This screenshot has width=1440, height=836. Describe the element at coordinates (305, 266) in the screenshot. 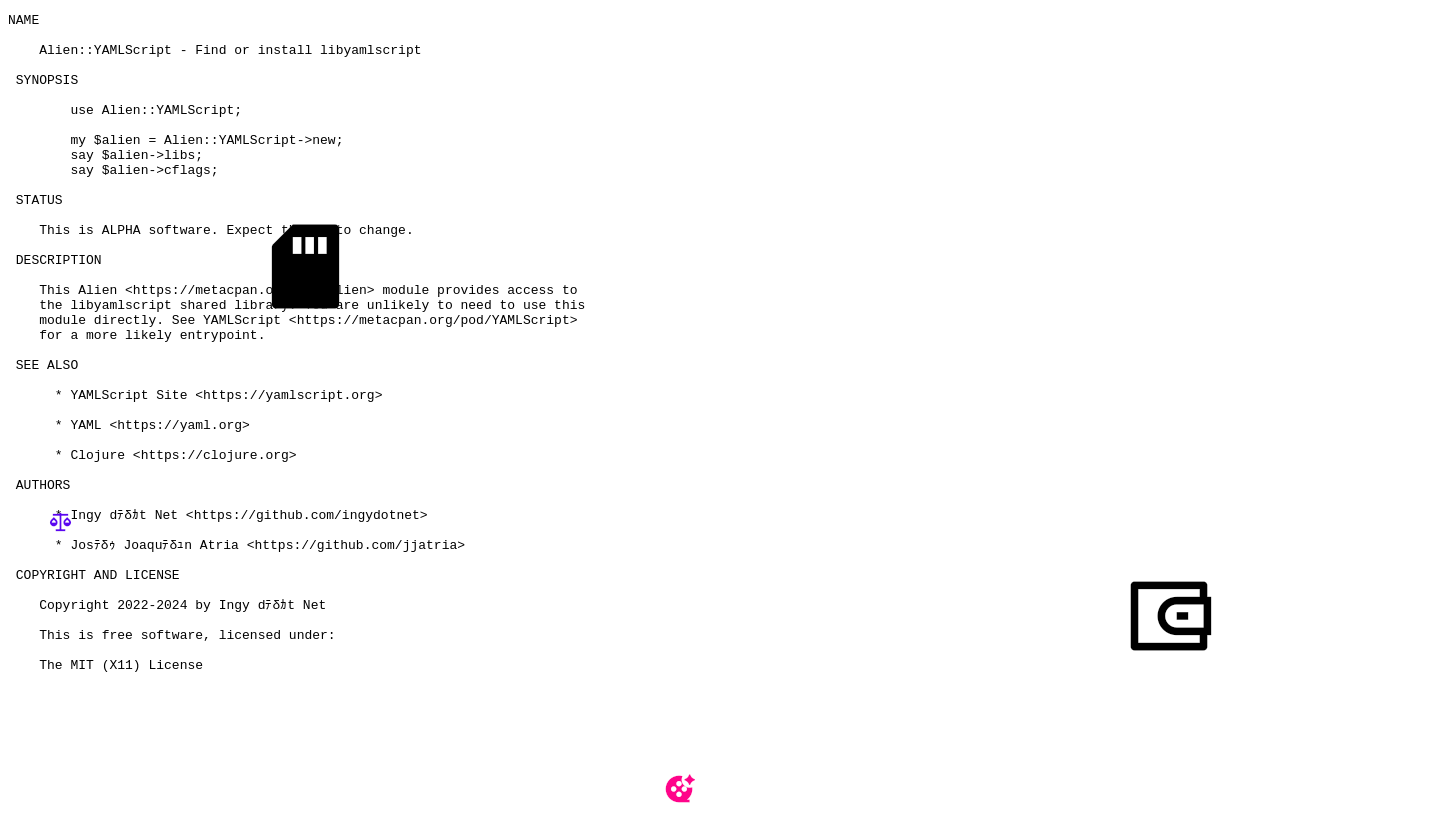

I see `access external storage` at that location.